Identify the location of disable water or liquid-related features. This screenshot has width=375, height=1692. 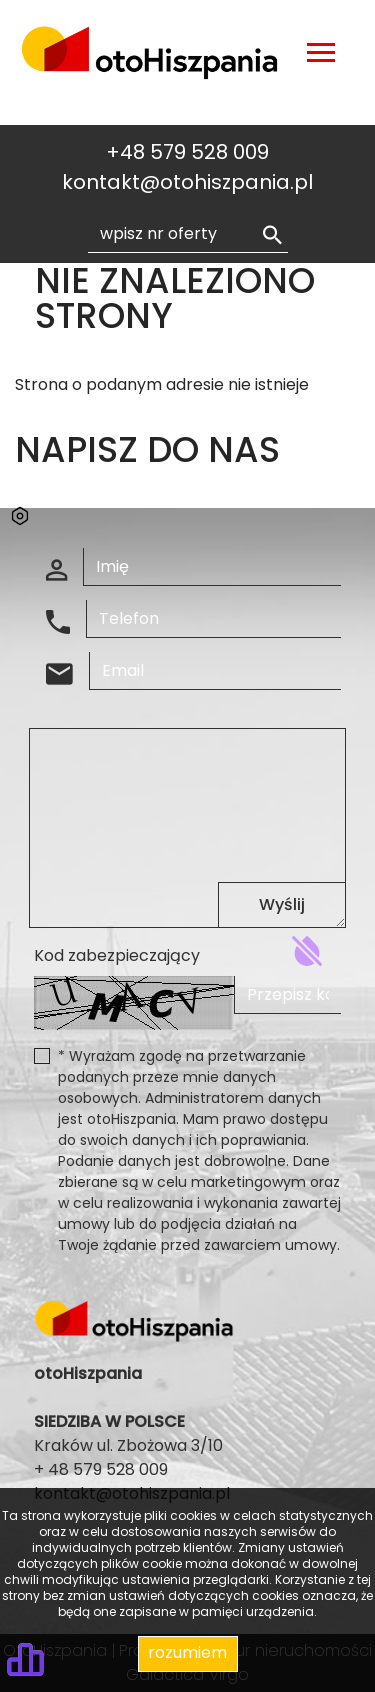
(307, 951).